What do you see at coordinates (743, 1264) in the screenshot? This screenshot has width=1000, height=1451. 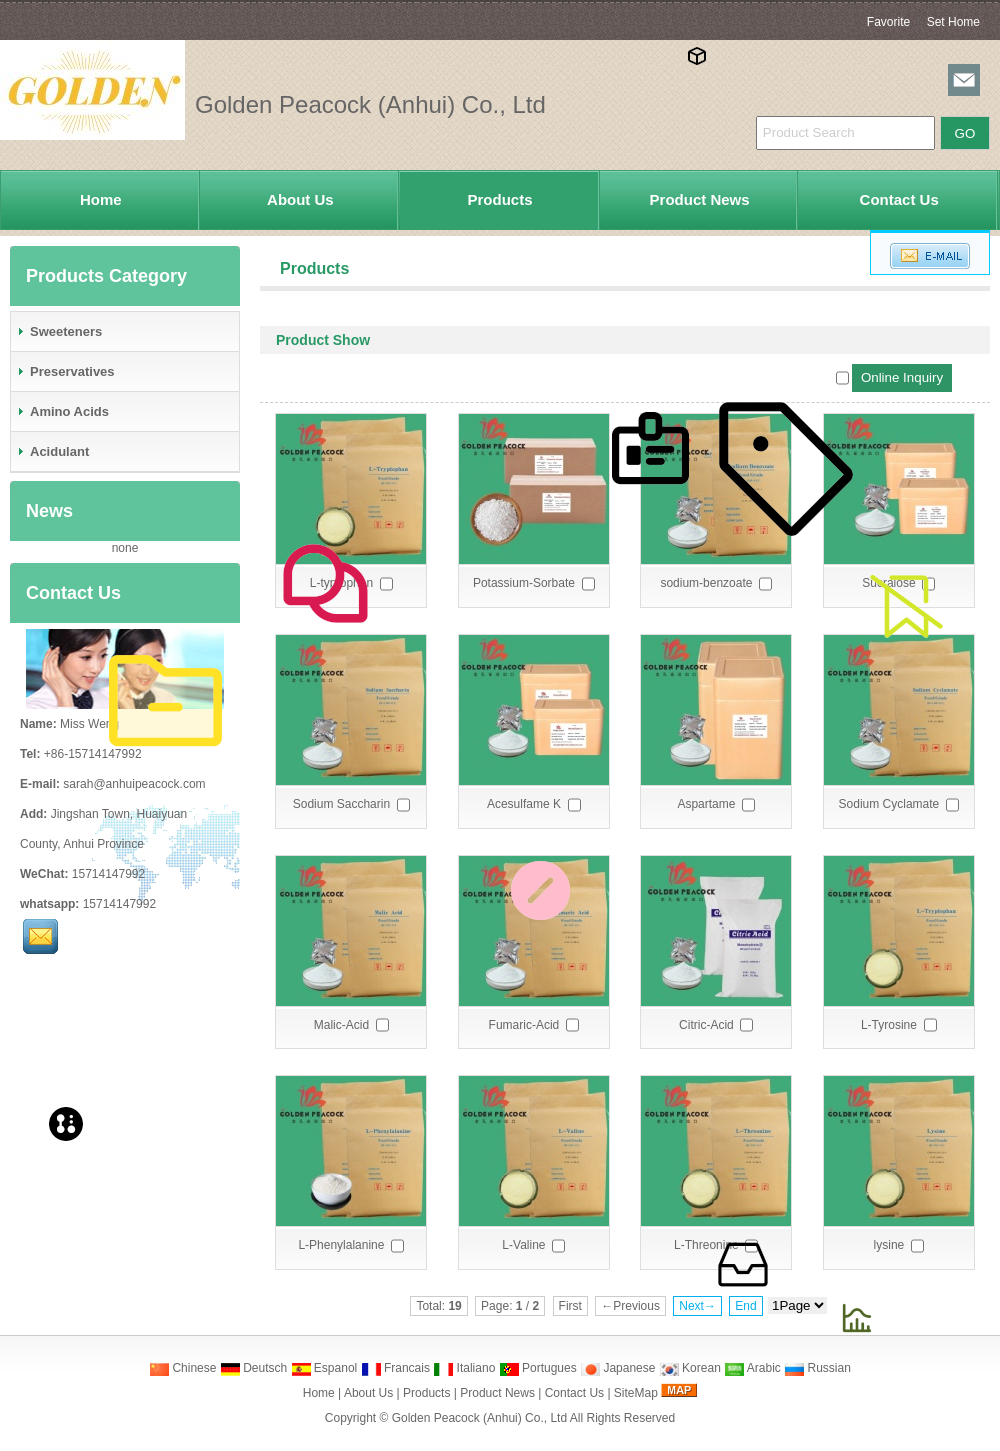 I see `view your inbox messages` at bounding box center [743, 1264].